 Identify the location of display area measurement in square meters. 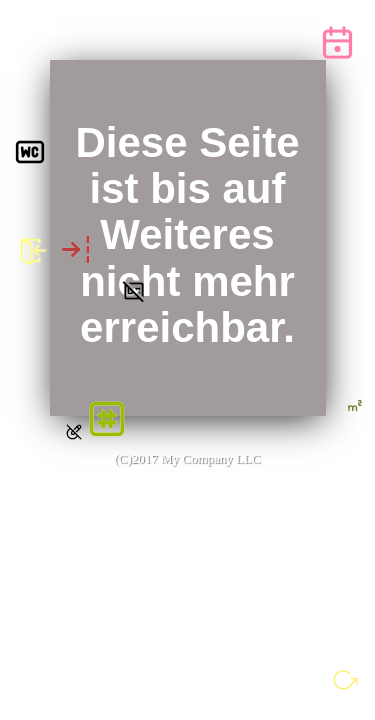
(355, 406).